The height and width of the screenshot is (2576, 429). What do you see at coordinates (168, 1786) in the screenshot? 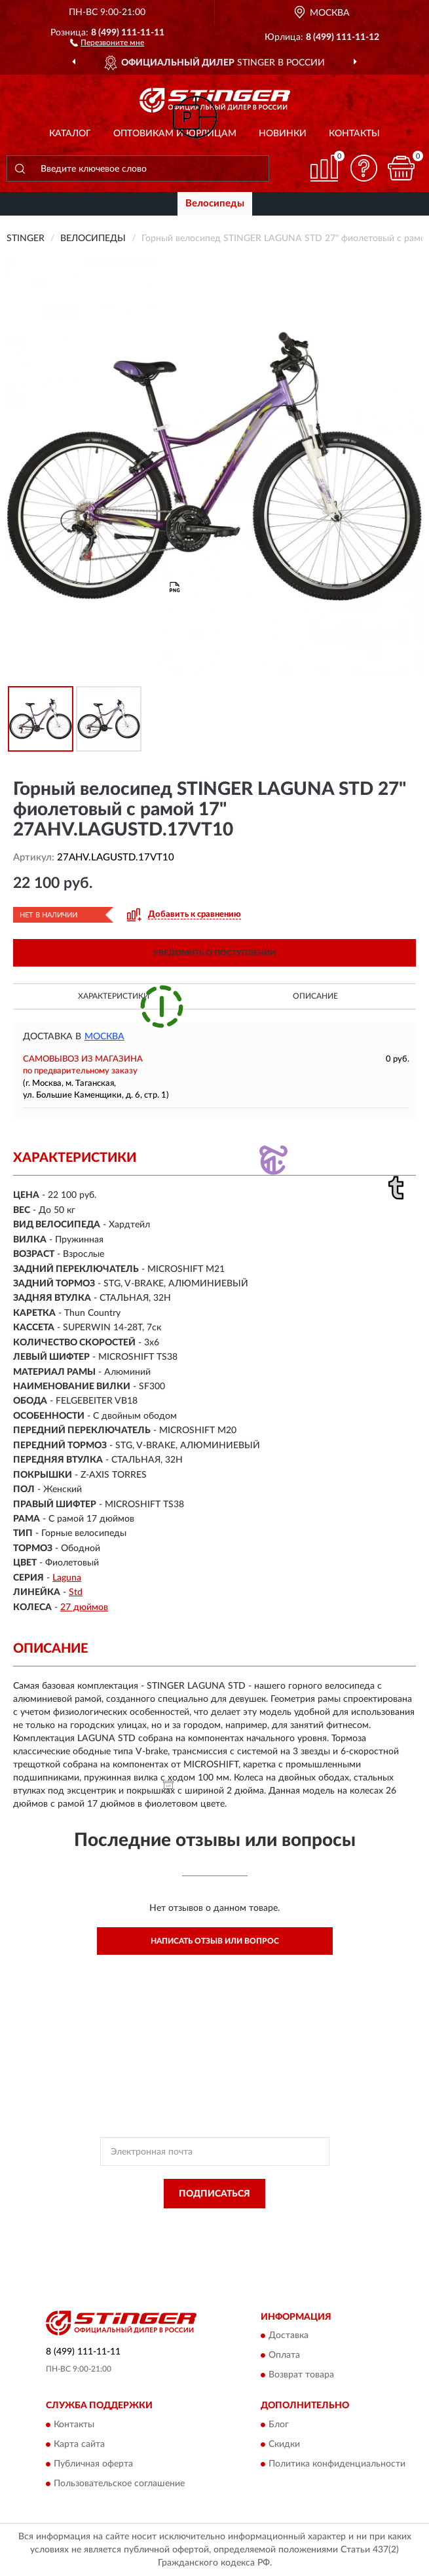
I see `view presentation with data charts` at bounding box center [168, 1786].